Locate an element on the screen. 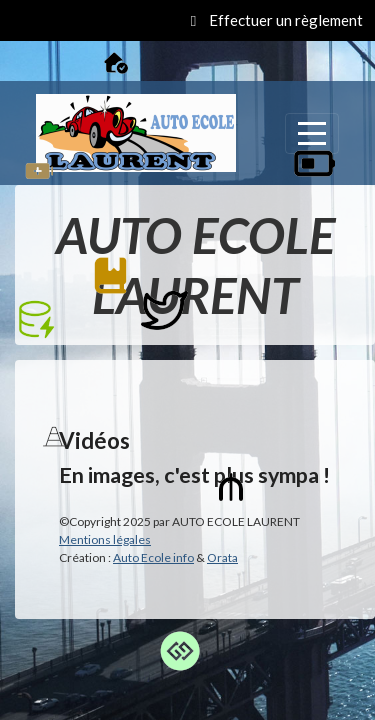 The width and height of the screenshot is (375, 720). access cached data or storage is located at coordinates (35, 319).